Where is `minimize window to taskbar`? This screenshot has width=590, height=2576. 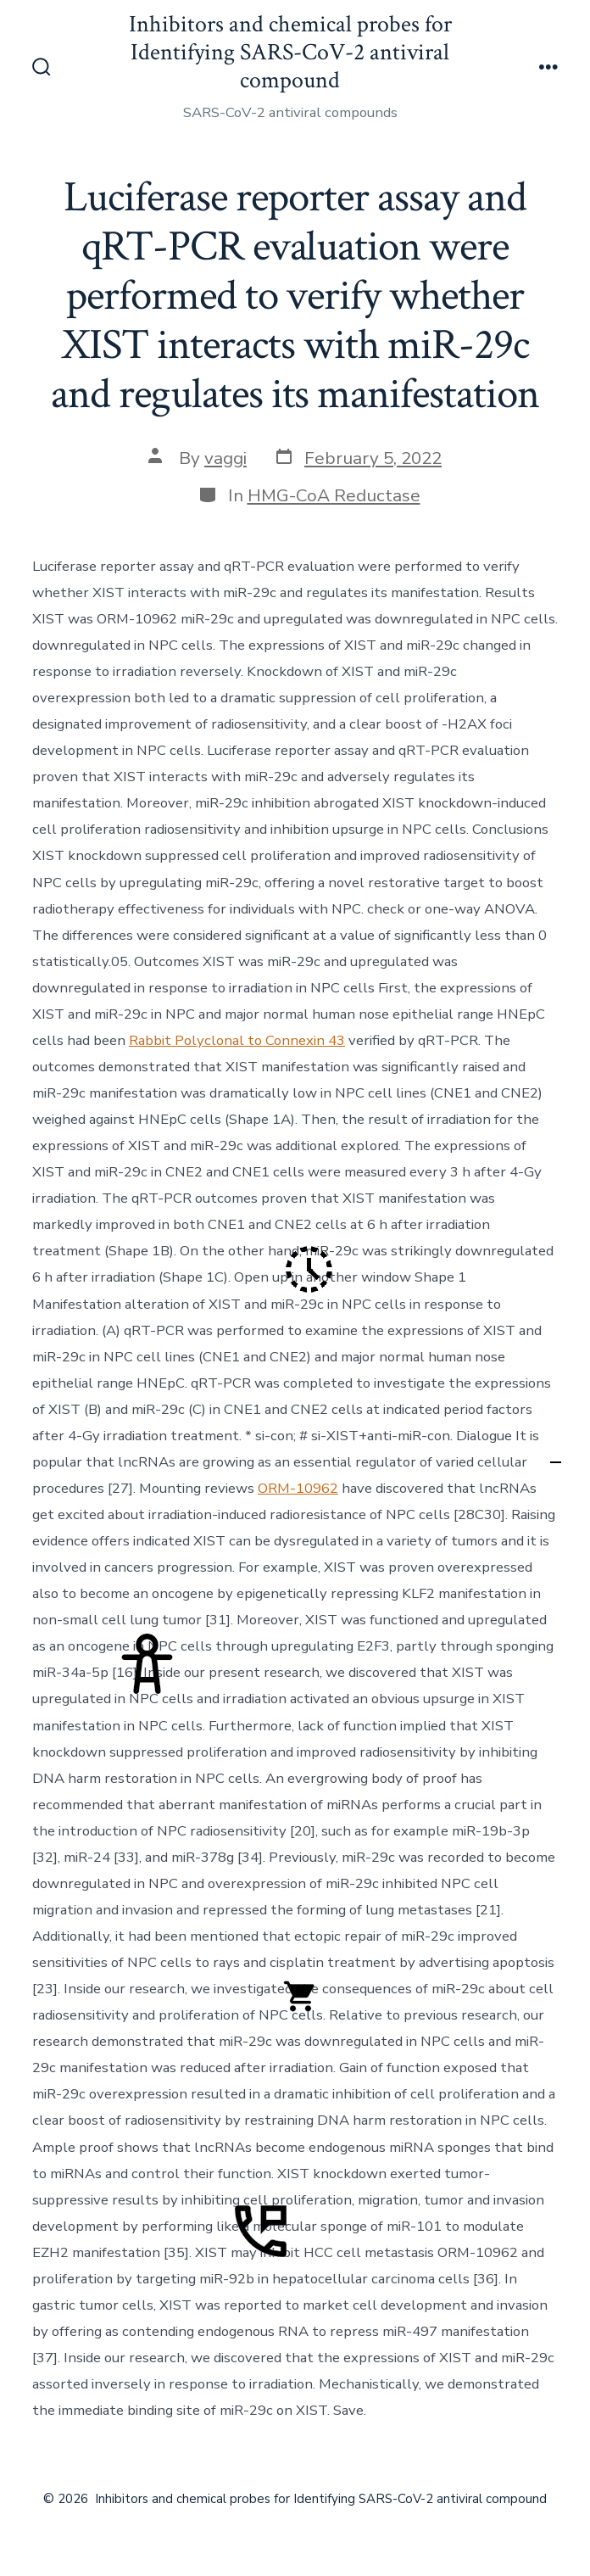 minimize window to taskbar is located at coordinates (556, 1455).